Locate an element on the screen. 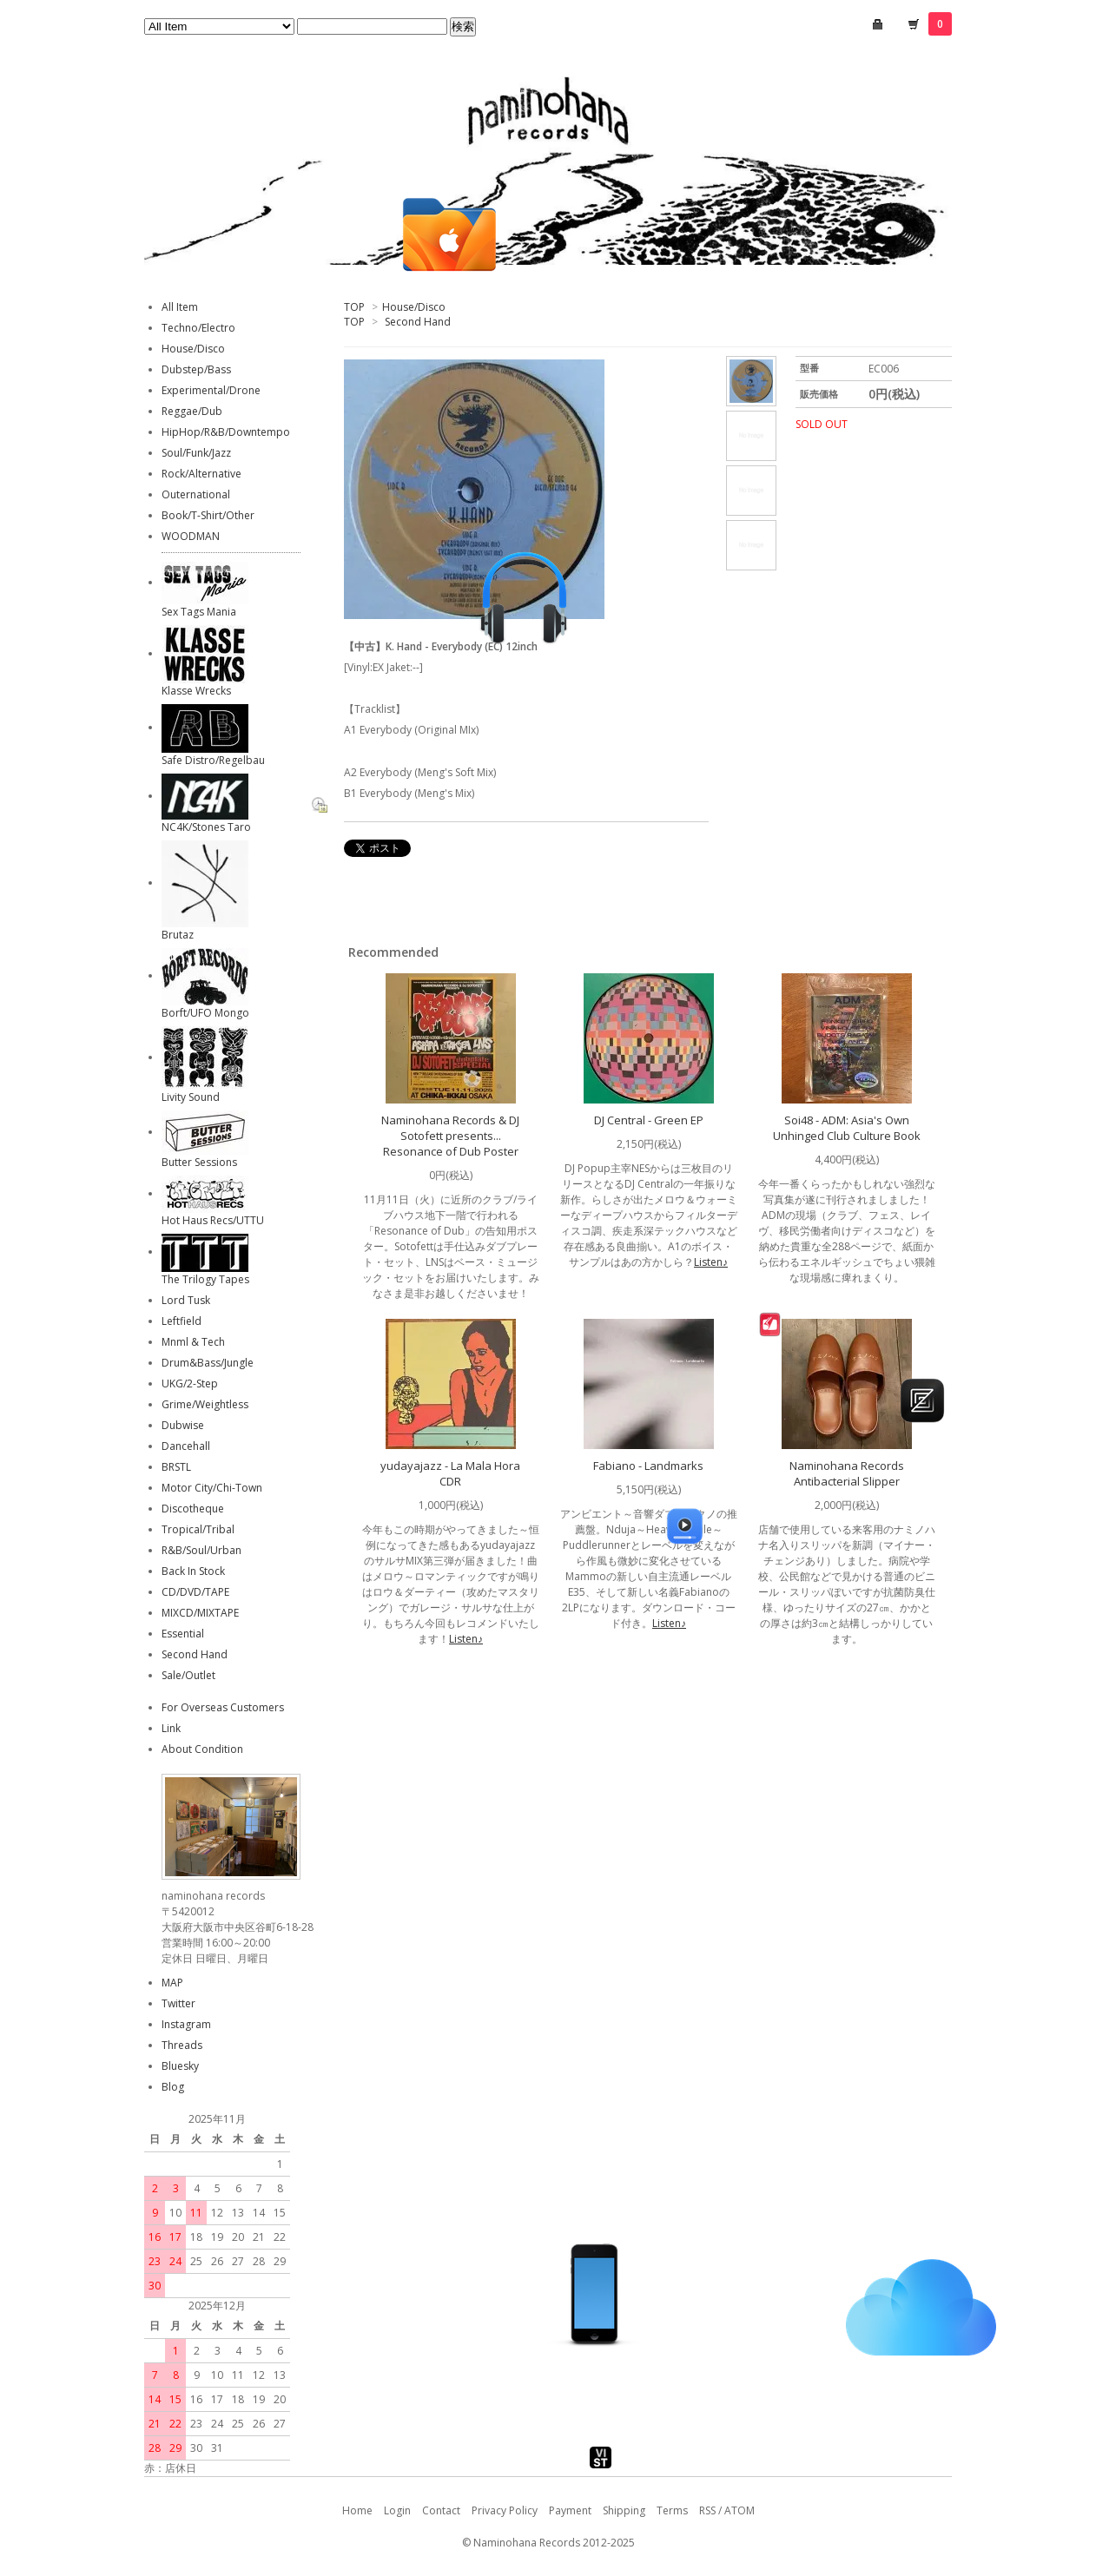 The height and width of the screenshot is (2576, 1096). an eps vector file is located at coordinates (769, 1324).